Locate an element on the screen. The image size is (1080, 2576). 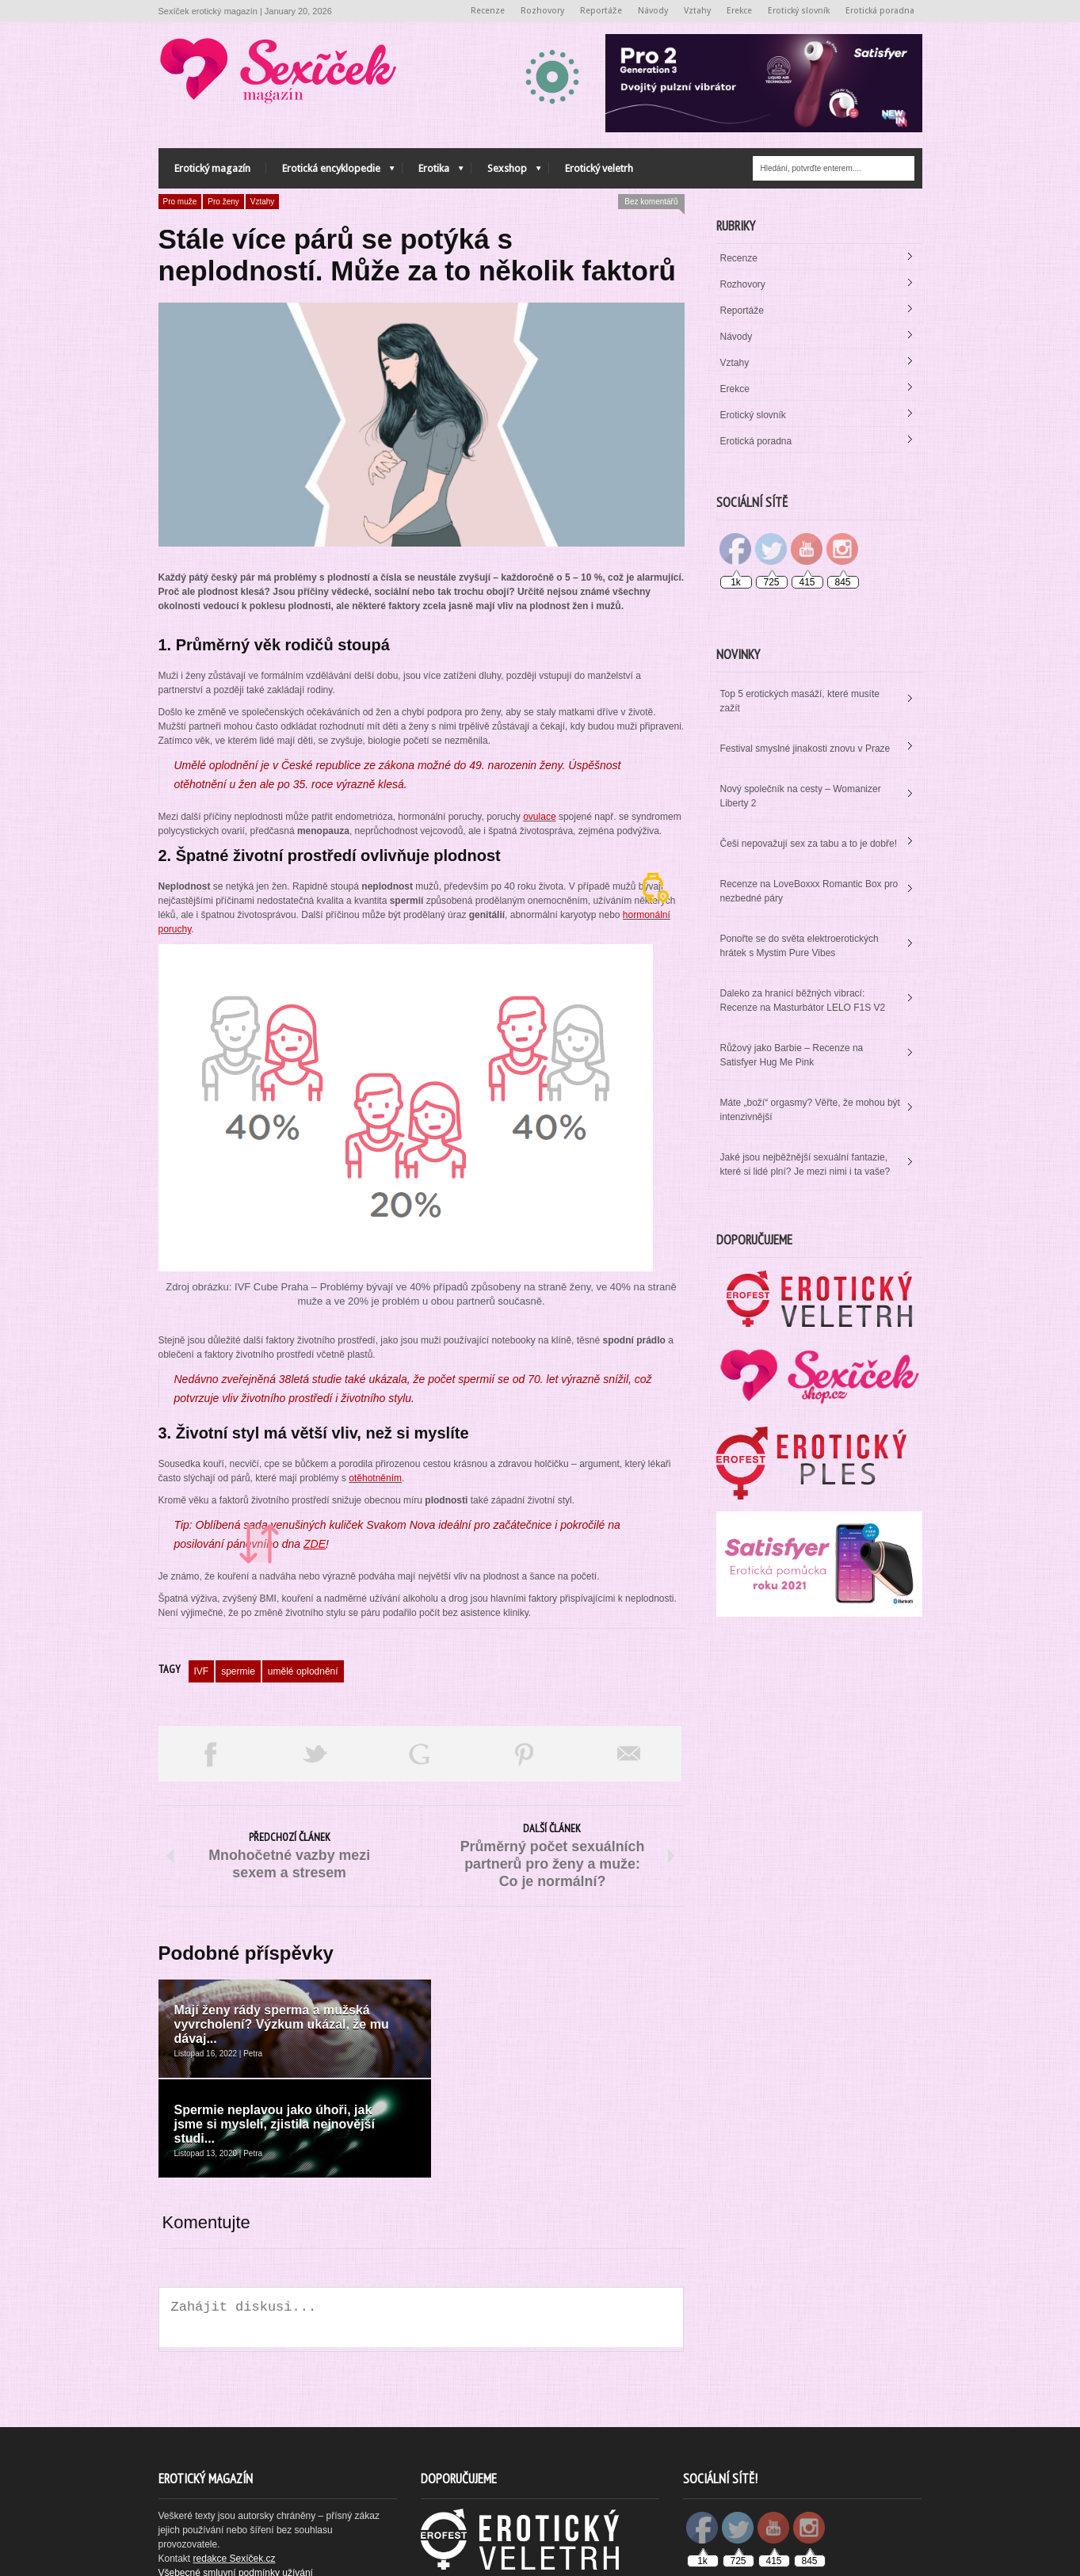
indicates live photo mode is active is located at coordinates (552, 77).